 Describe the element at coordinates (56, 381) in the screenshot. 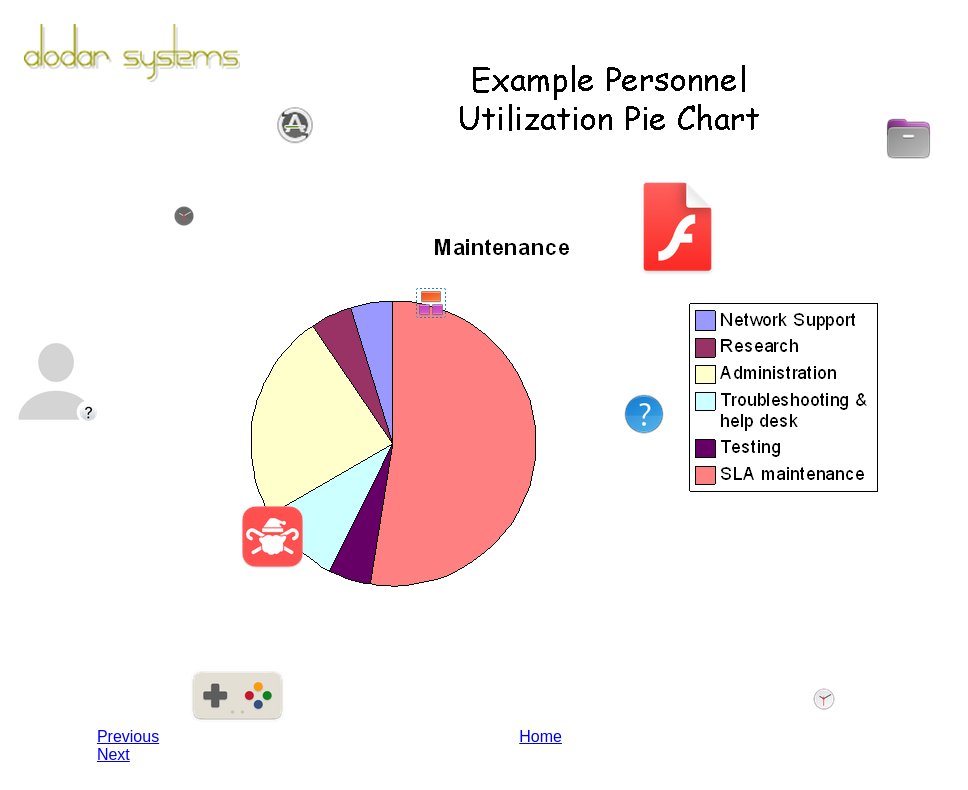

I see `unknown or unidentified user account` at that location.